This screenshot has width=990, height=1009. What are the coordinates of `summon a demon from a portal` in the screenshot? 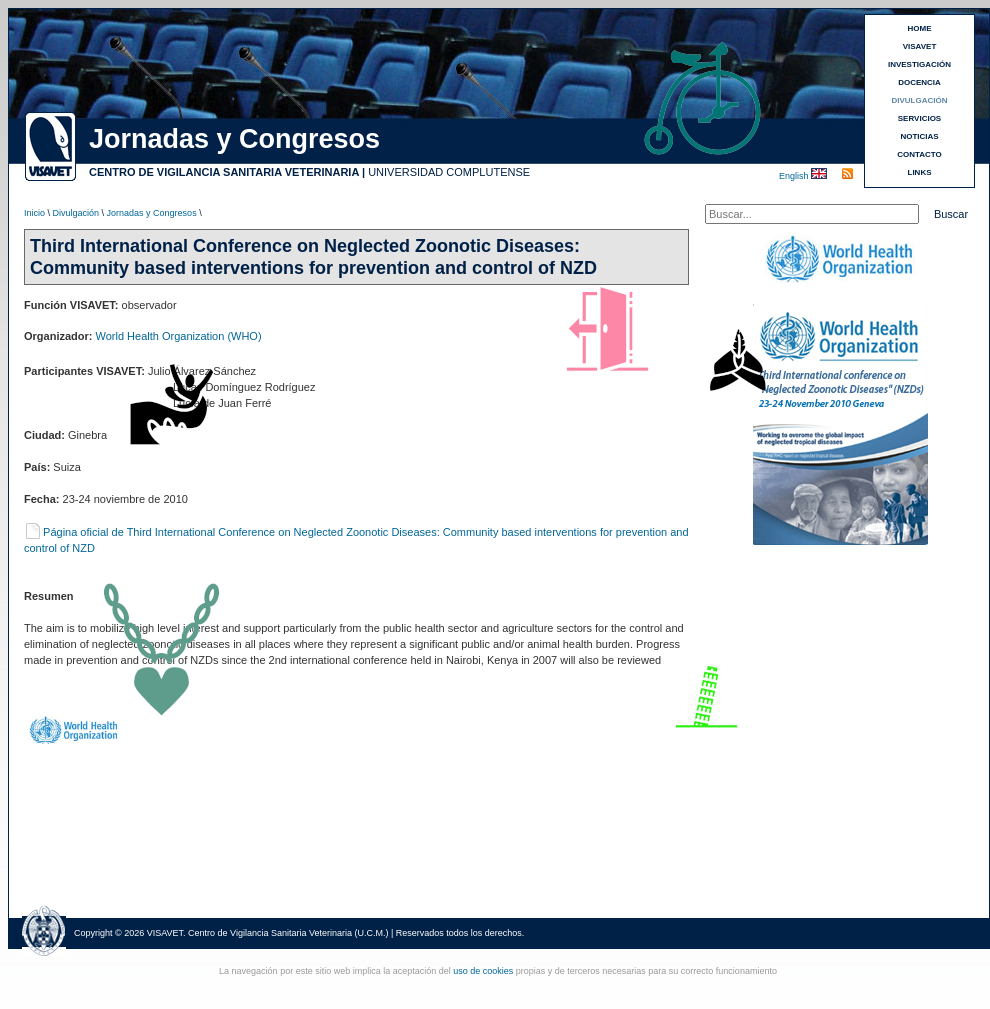 It's located at (172, 403).